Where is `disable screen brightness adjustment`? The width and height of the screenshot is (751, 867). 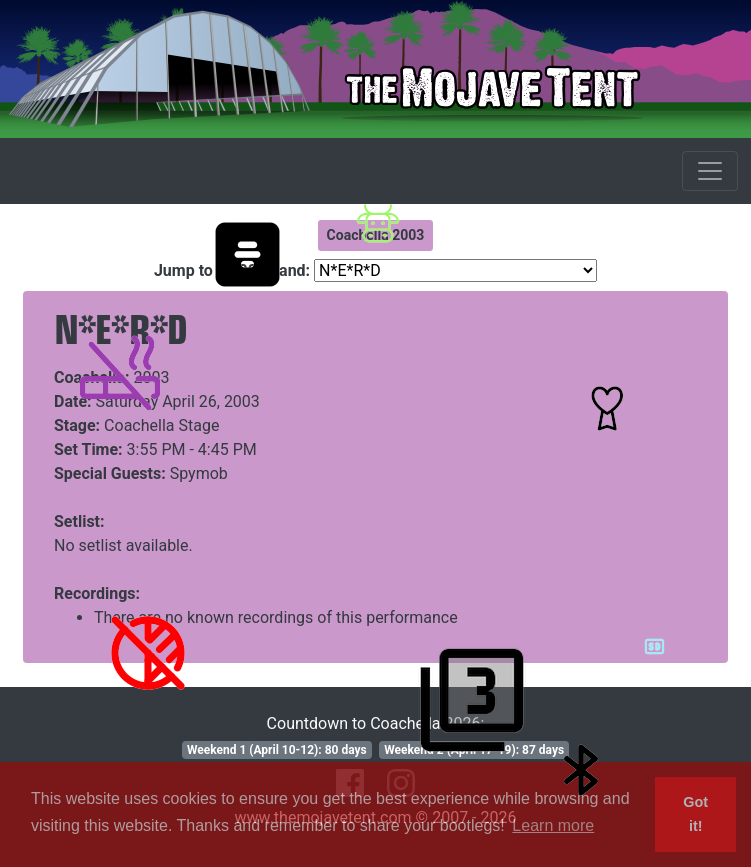 disable screen brightness adjustment is located at coordinates (148, 653).